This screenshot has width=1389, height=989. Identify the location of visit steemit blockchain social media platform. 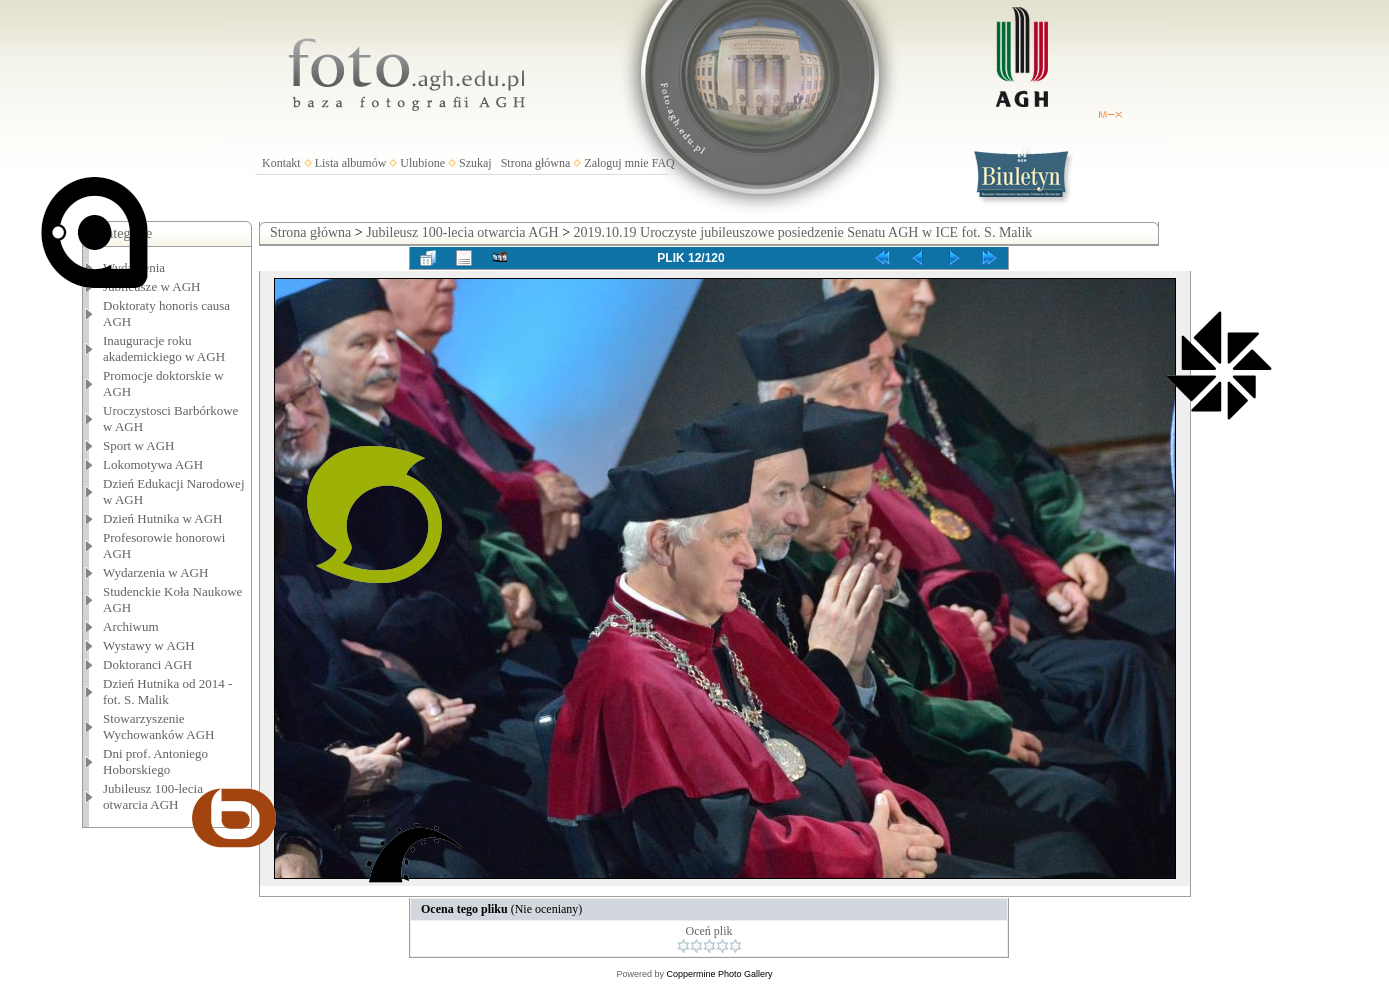
(374, 514).